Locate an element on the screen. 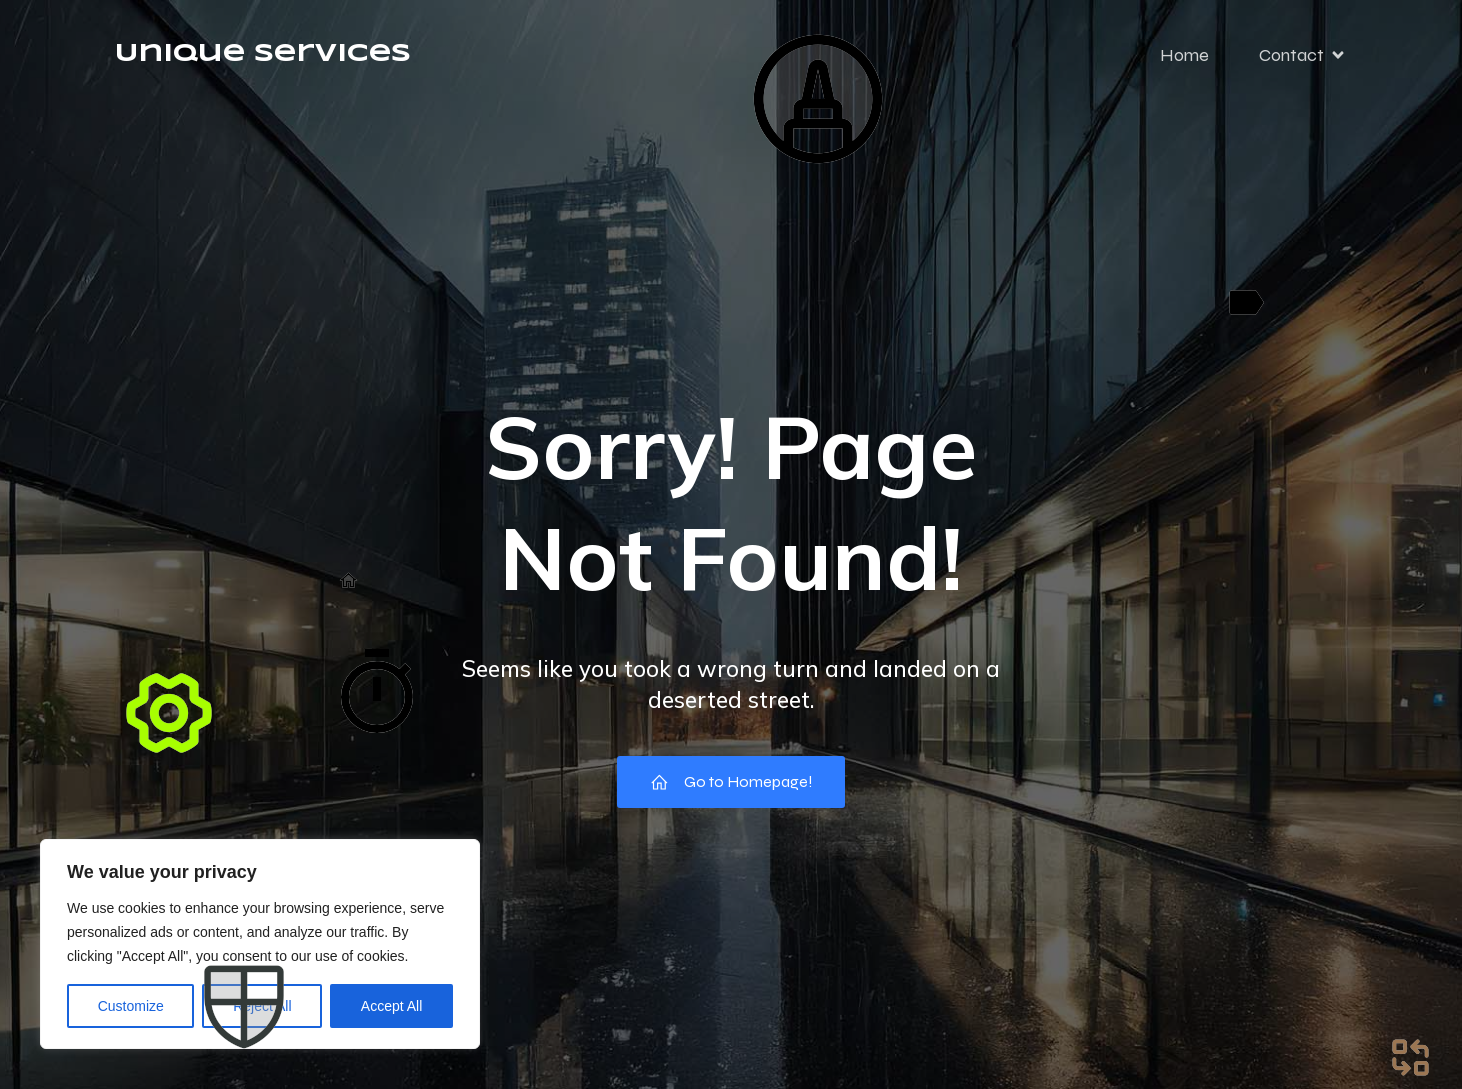 The image size is (1462, 1089). add a tag or label to an item is located at coordinates (1245, 302).